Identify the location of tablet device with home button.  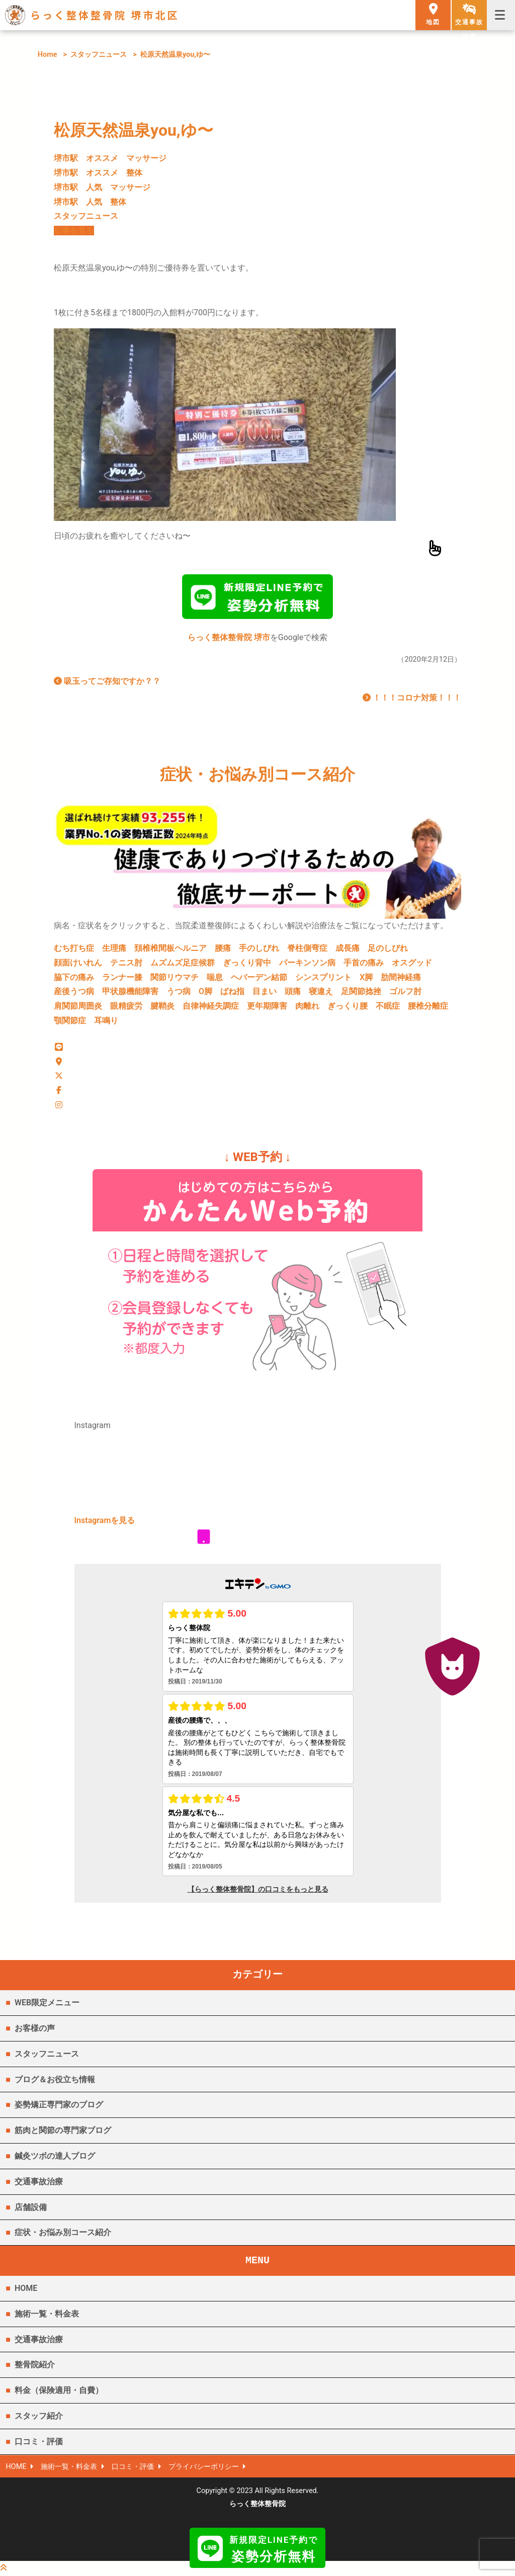
(204, 1537).